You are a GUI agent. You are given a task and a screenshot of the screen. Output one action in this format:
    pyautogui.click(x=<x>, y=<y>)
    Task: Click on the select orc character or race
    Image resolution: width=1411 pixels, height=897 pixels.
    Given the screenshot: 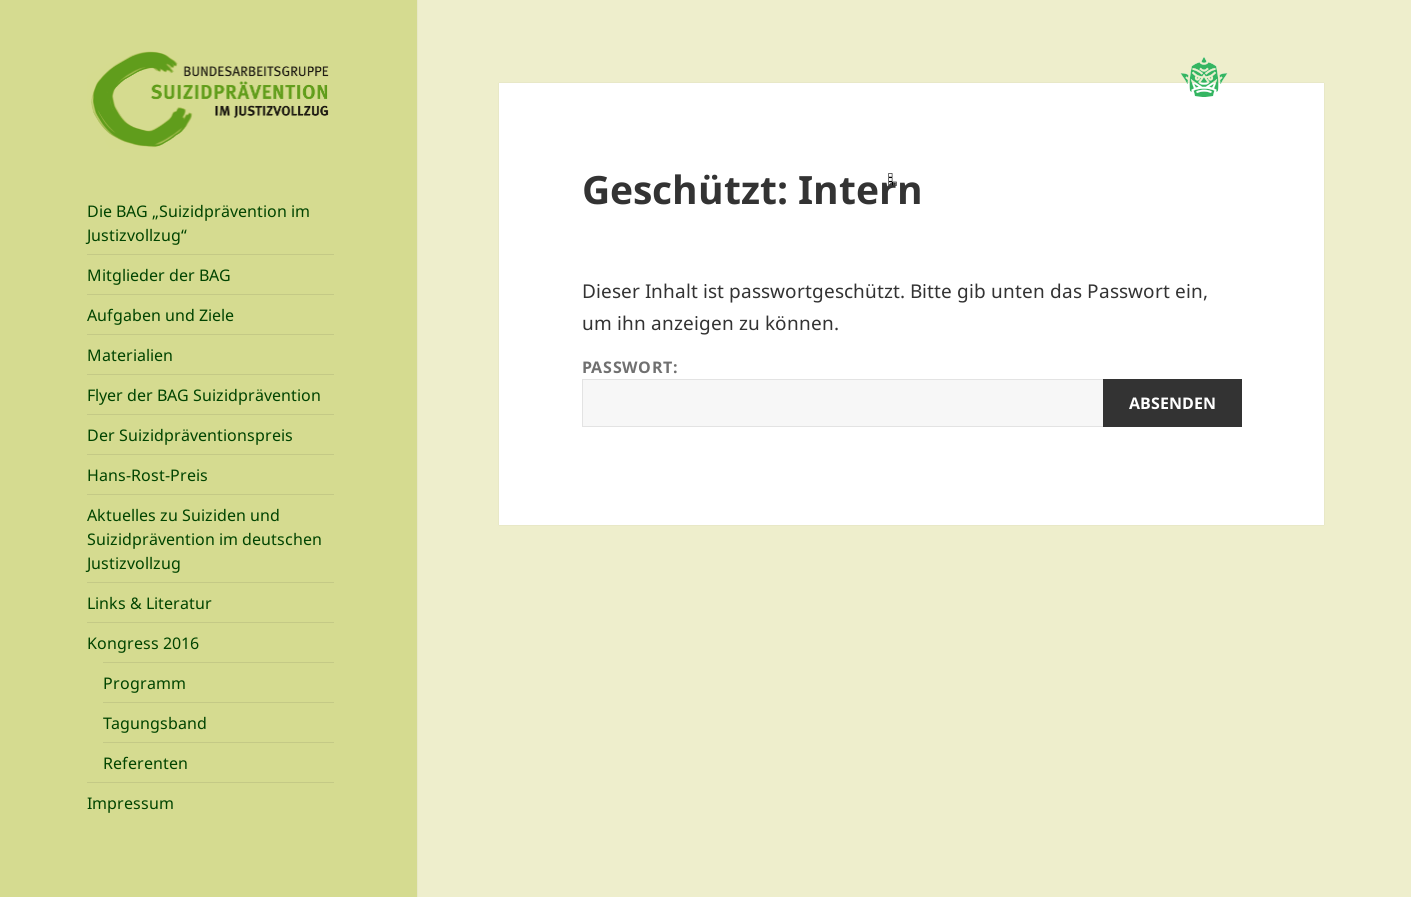 What is the action you would take?
    pyautogui.click(x=1204, y=77)
    